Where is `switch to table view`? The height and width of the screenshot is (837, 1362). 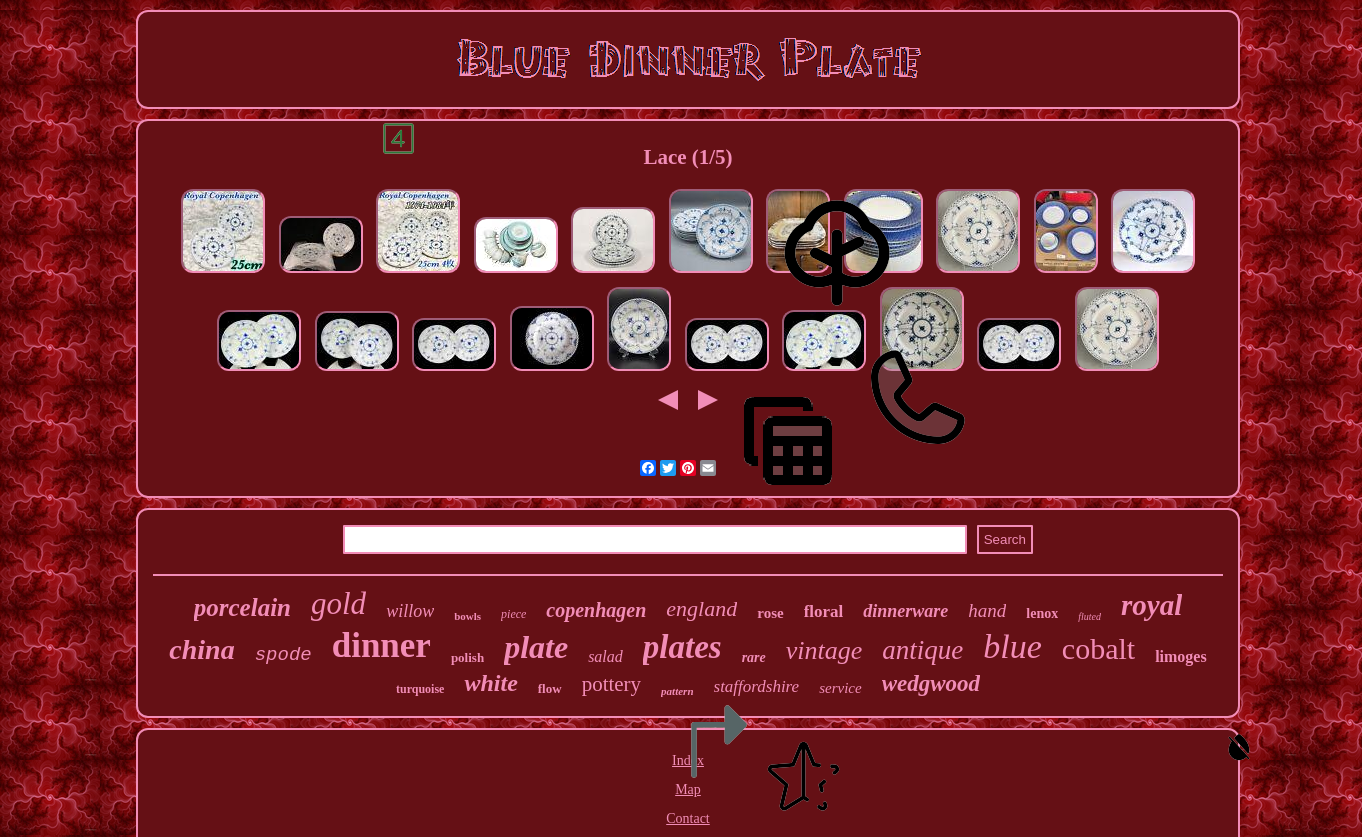
switch to table view is located at coordinates (788, 441).